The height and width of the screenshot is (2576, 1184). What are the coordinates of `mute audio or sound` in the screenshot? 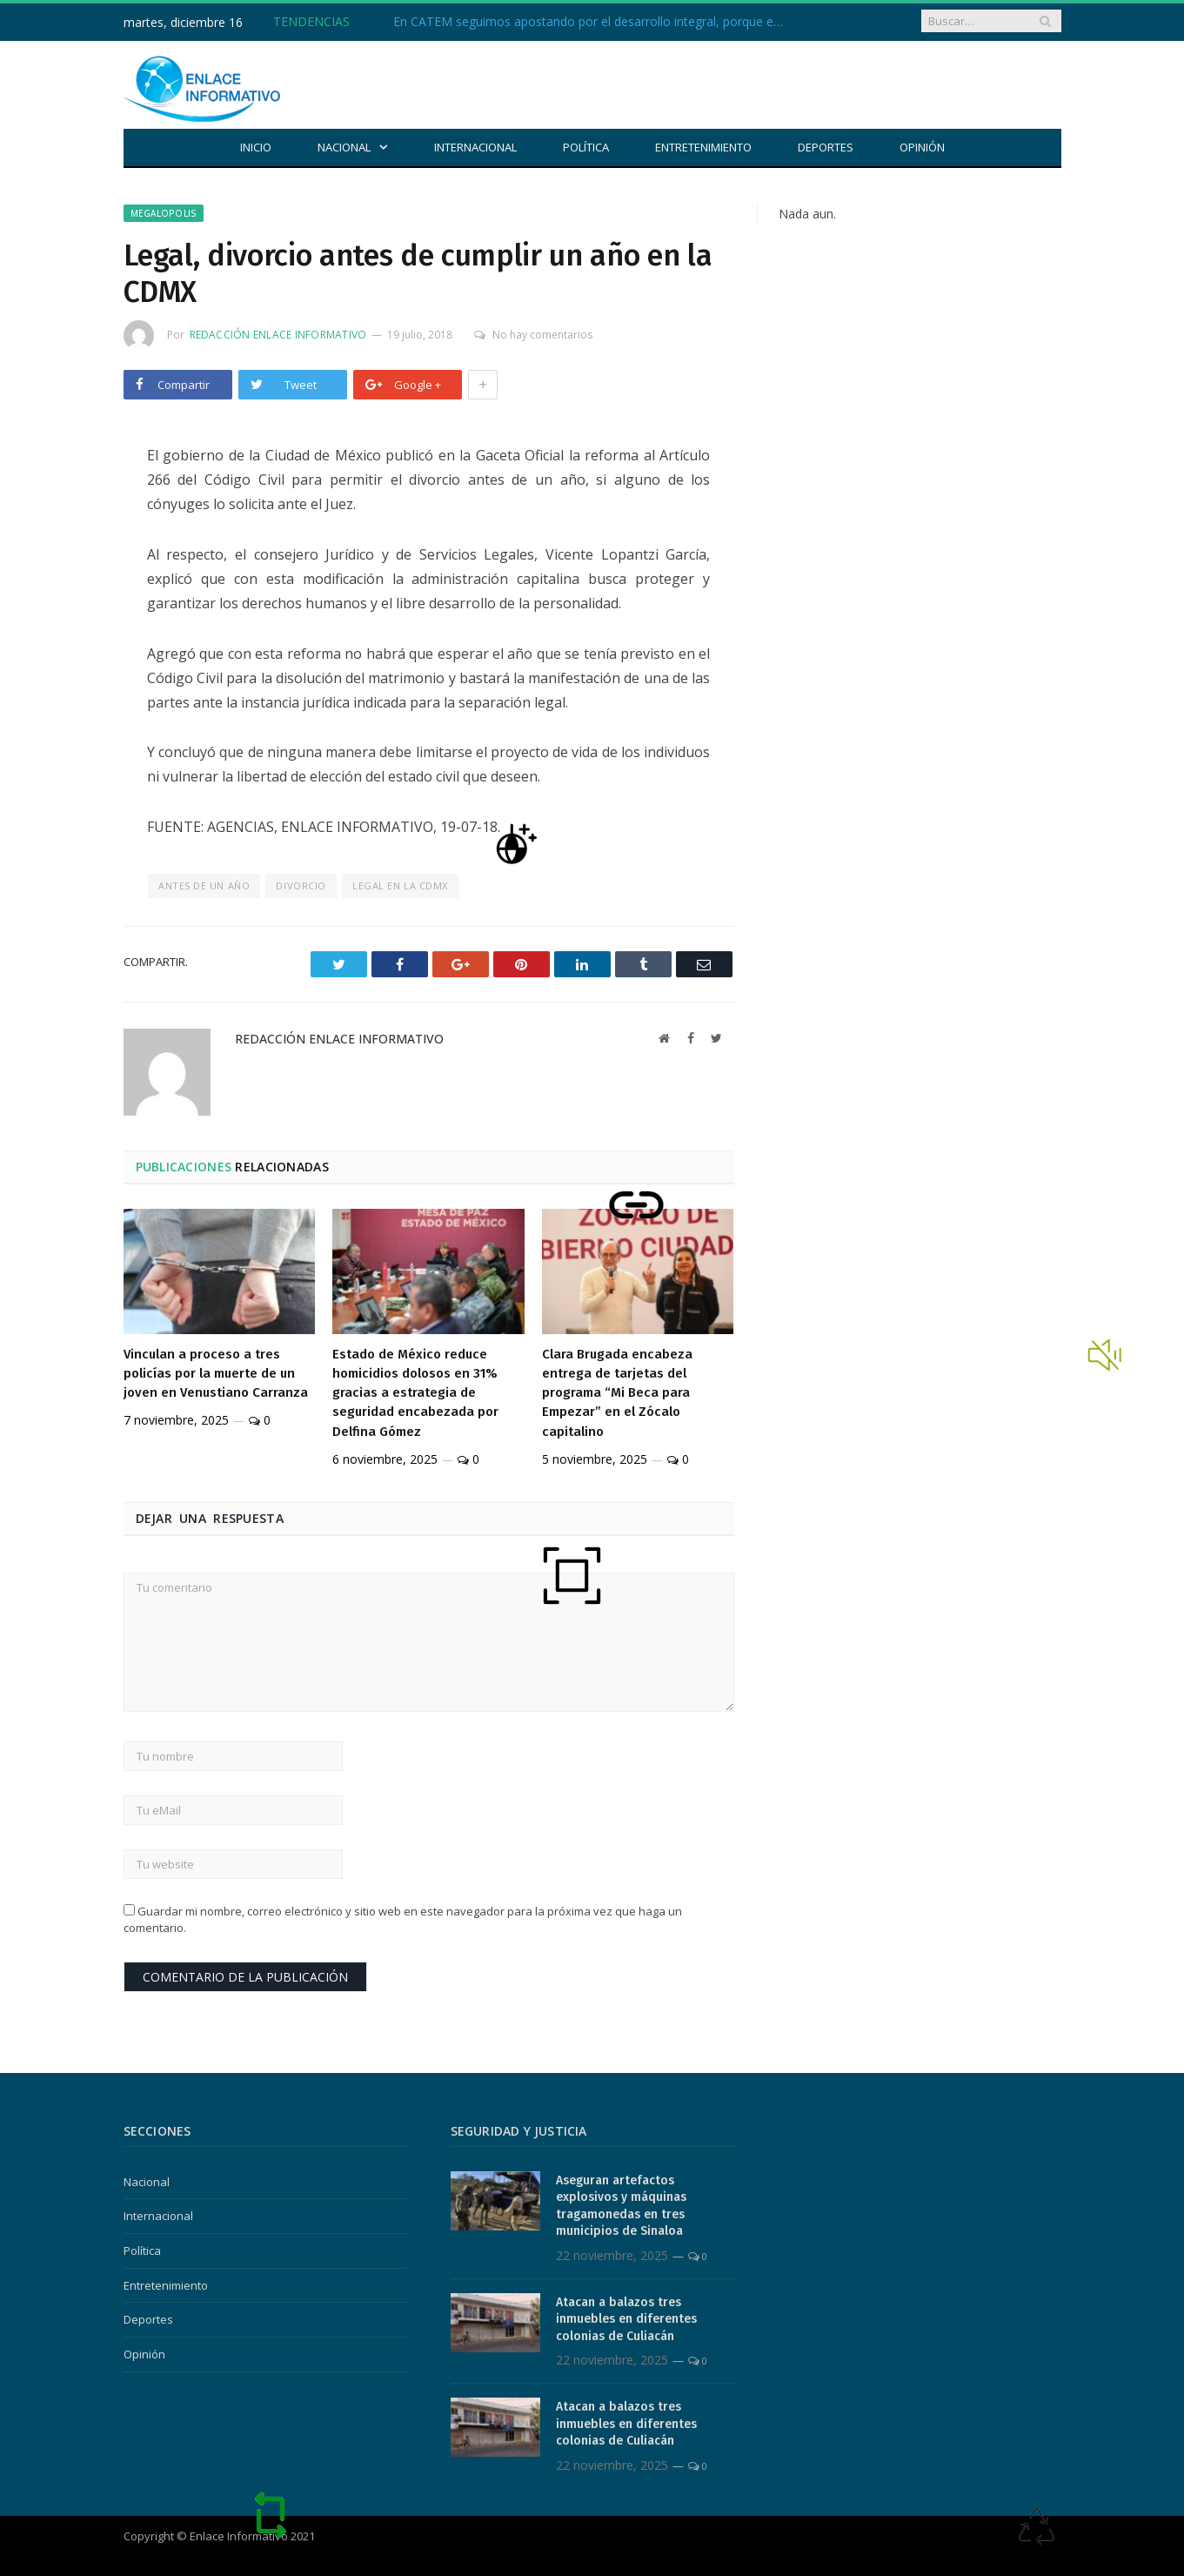 It's located at (1104, 1355).